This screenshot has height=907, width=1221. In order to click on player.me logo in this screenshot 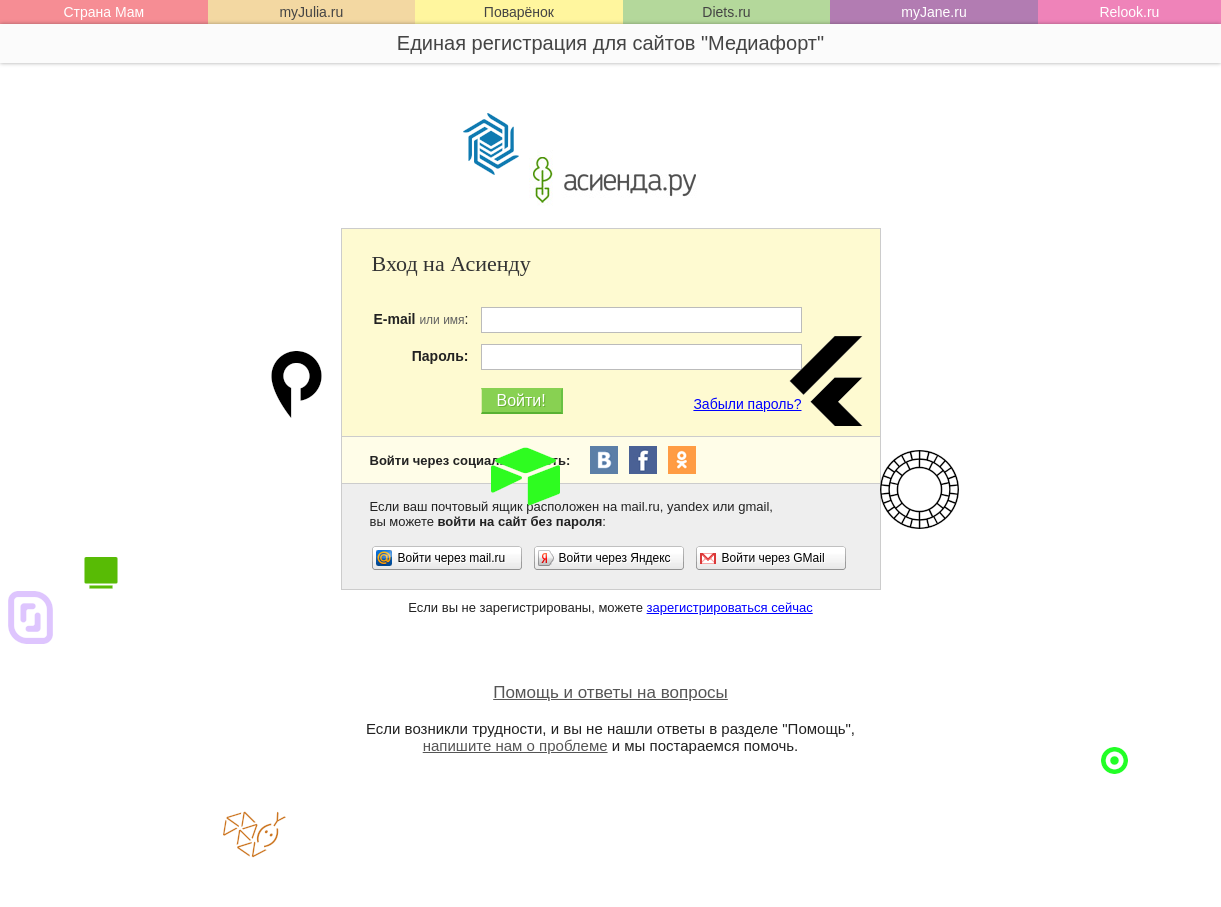, I will do `click(296, 384)`.